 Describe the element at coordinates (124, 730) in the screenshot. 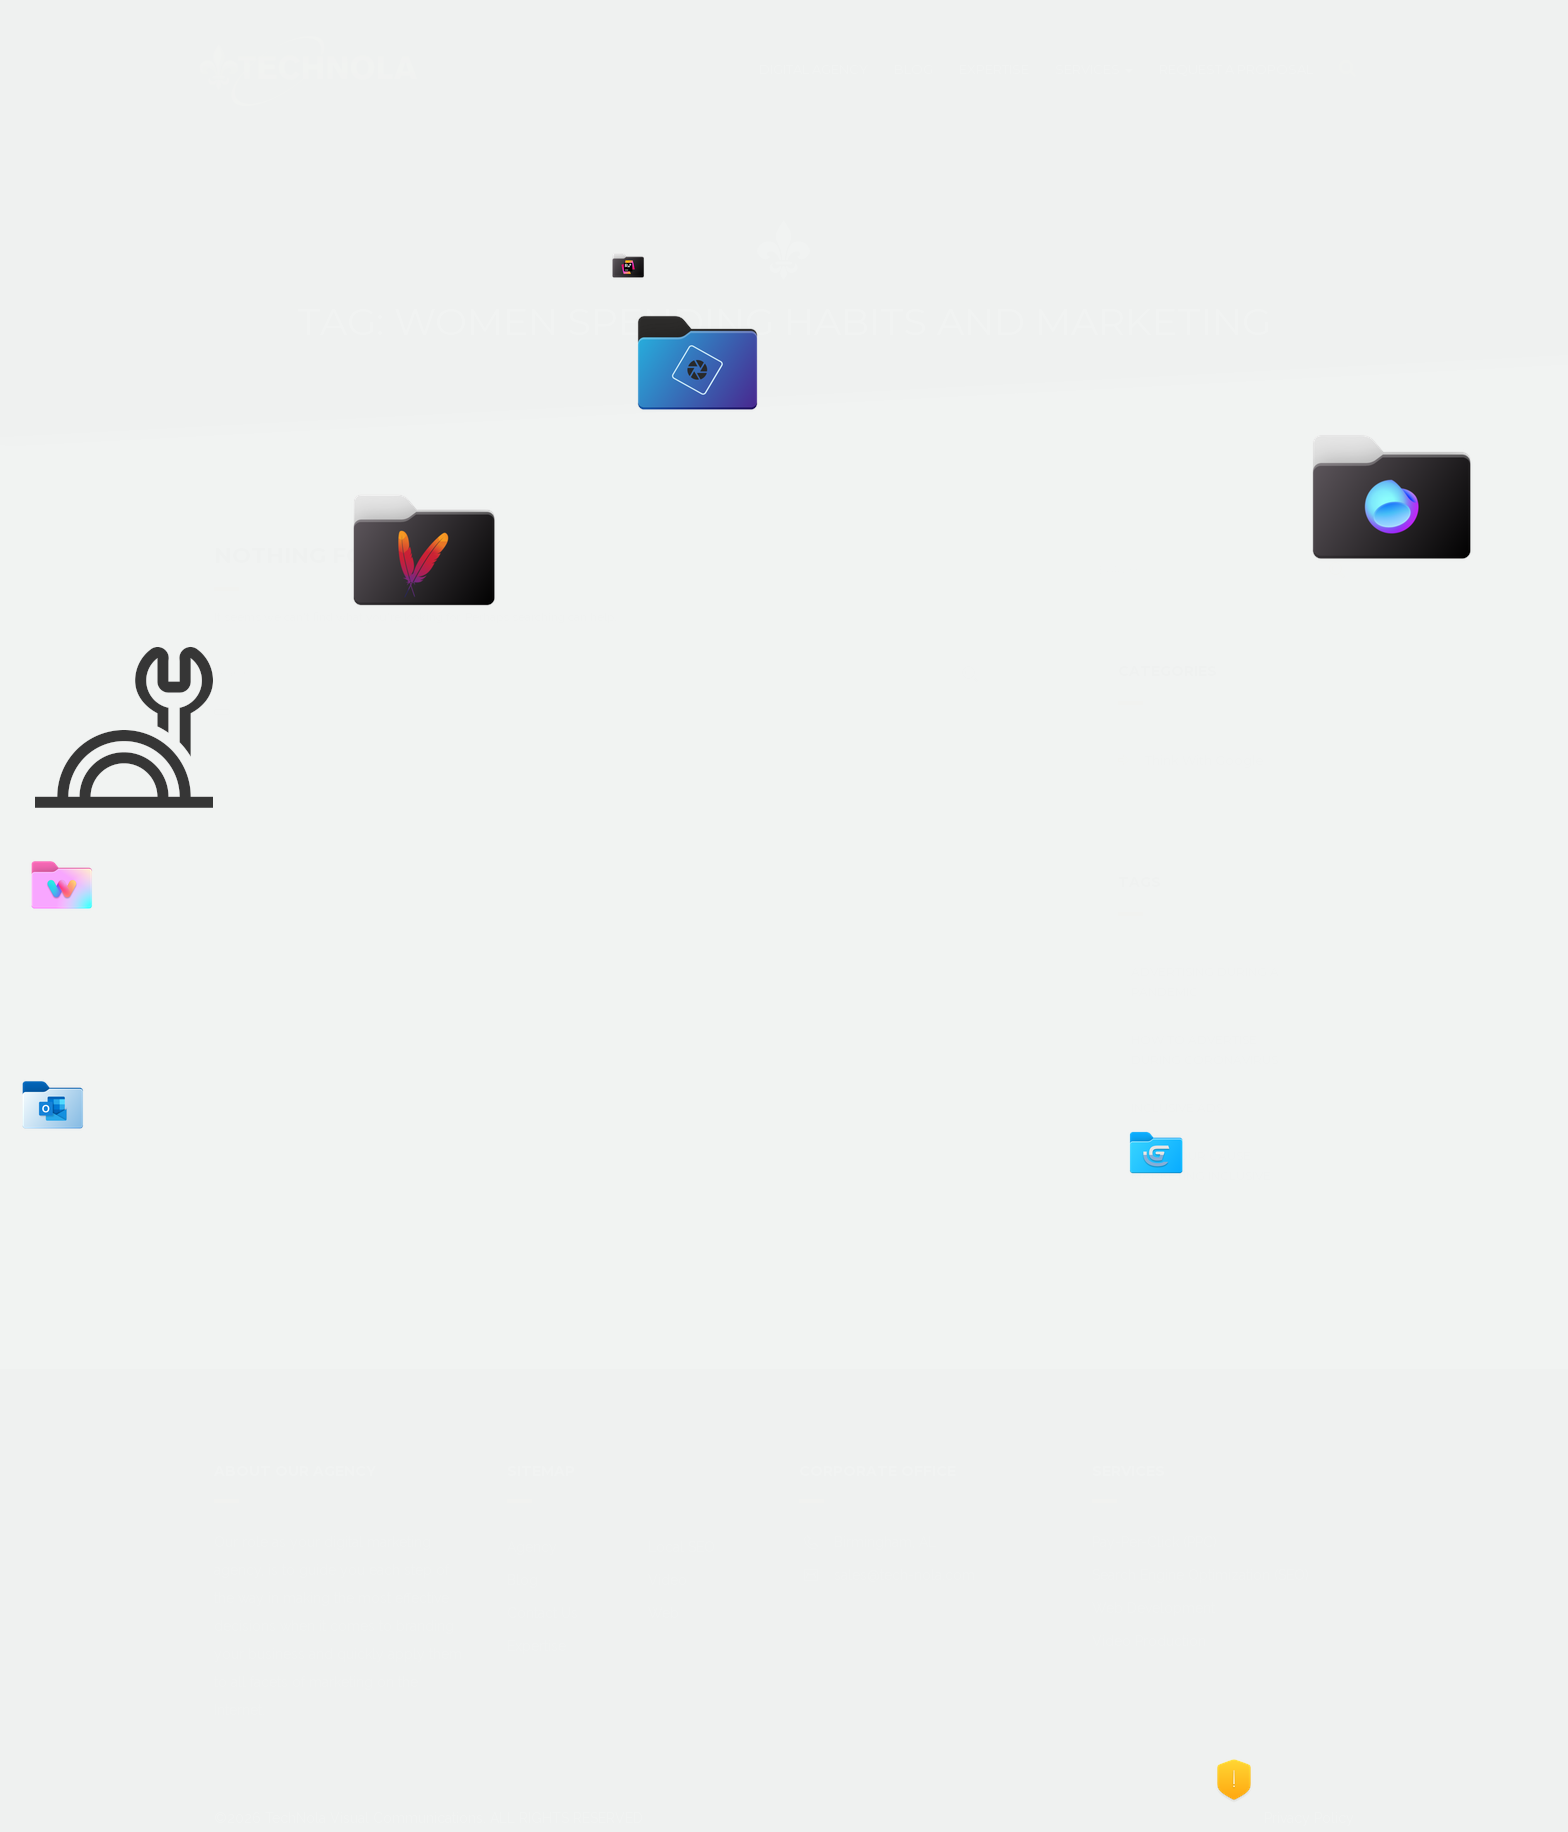

I see `access engineering or developer tools` at that location.